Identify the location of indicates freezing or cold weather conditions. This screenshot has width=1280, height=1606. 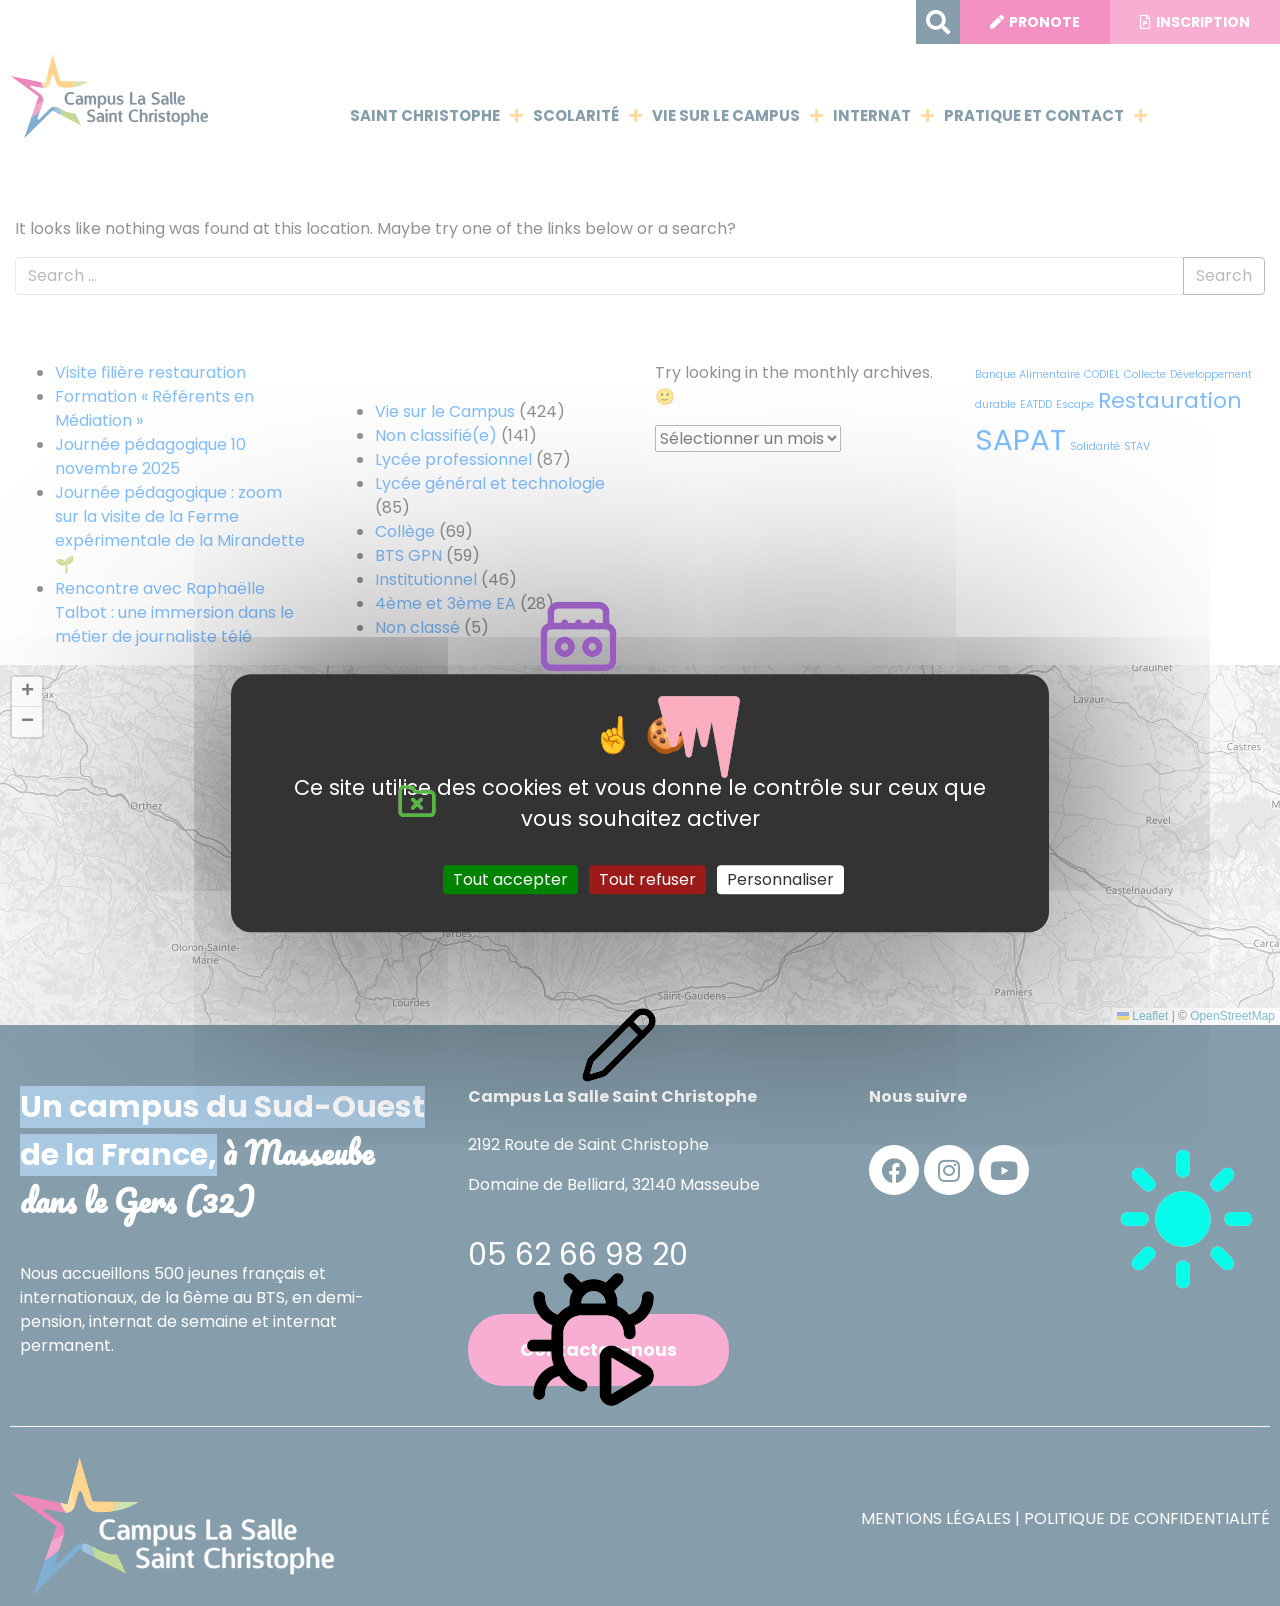
(699, 737).